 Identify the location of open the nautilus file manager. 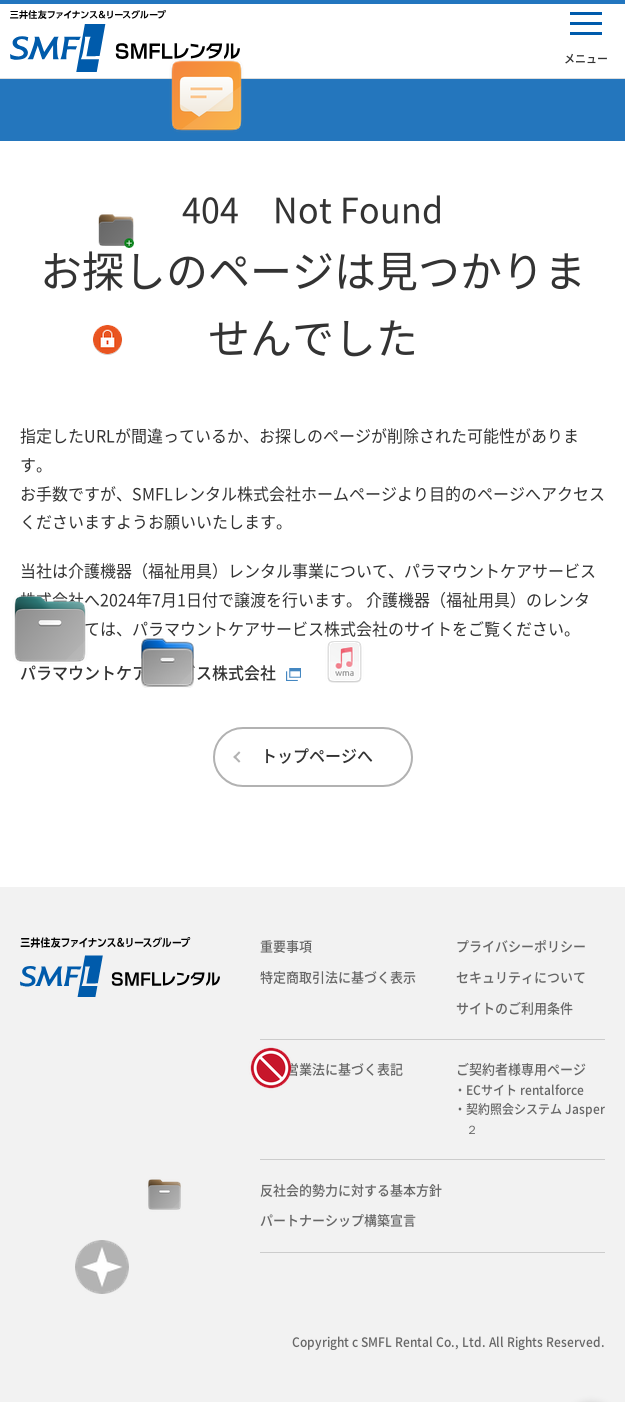
(167, 662).